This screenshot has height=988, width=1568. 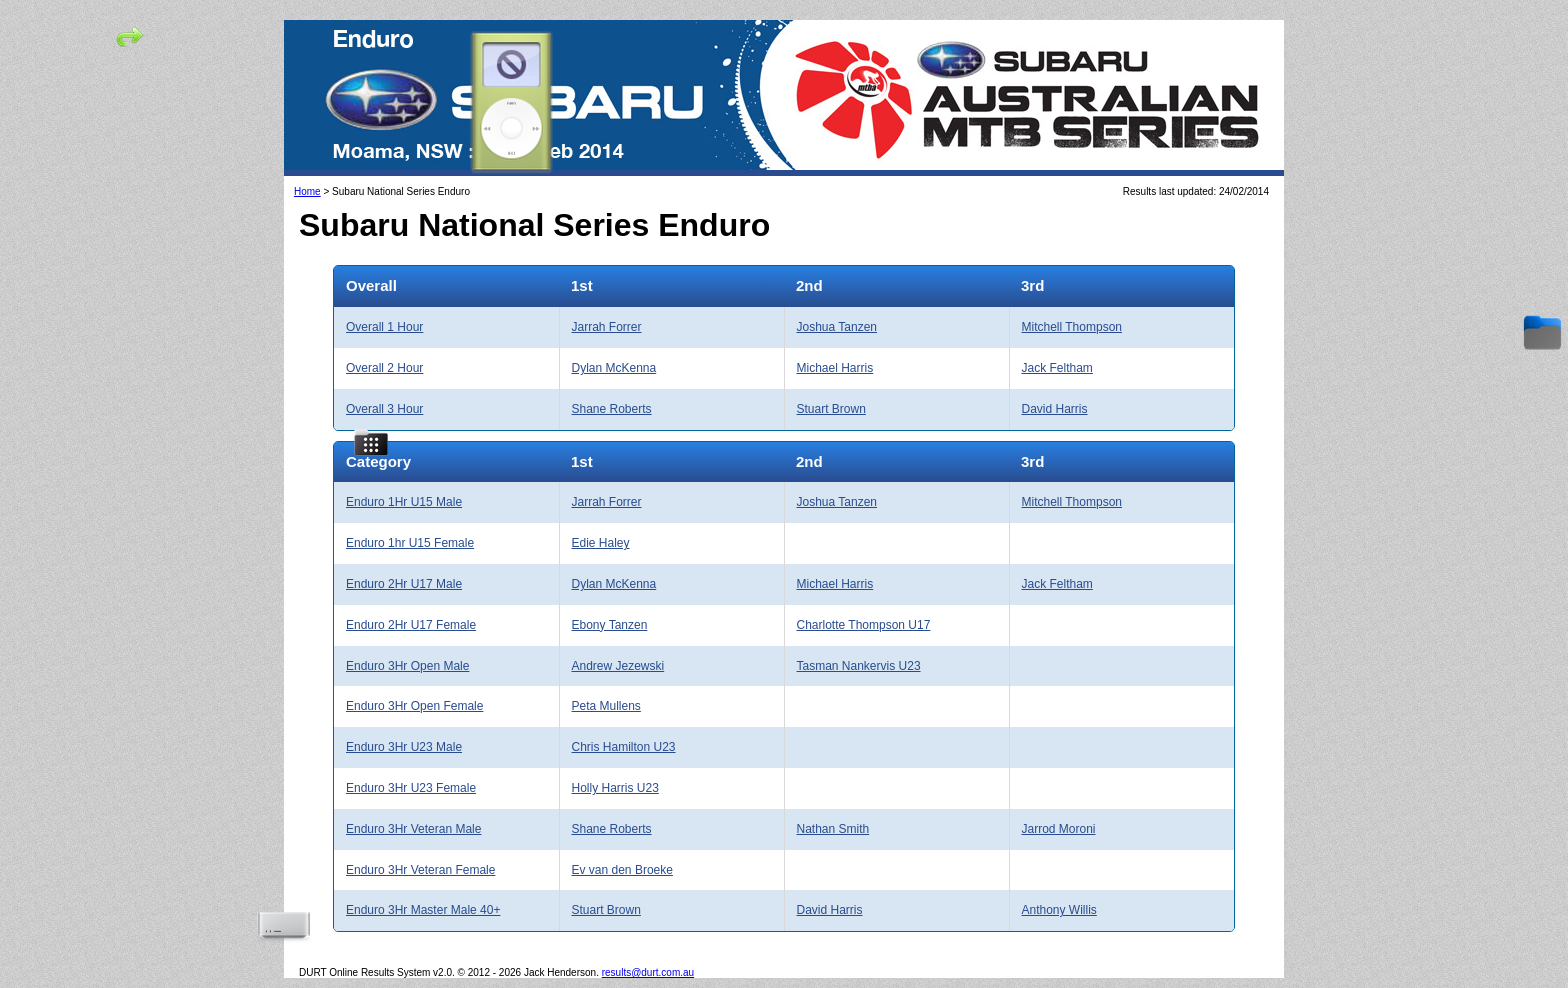 I want to click on indicates a folder is ready to accept a dragged item, so click(x=1542, y=332).